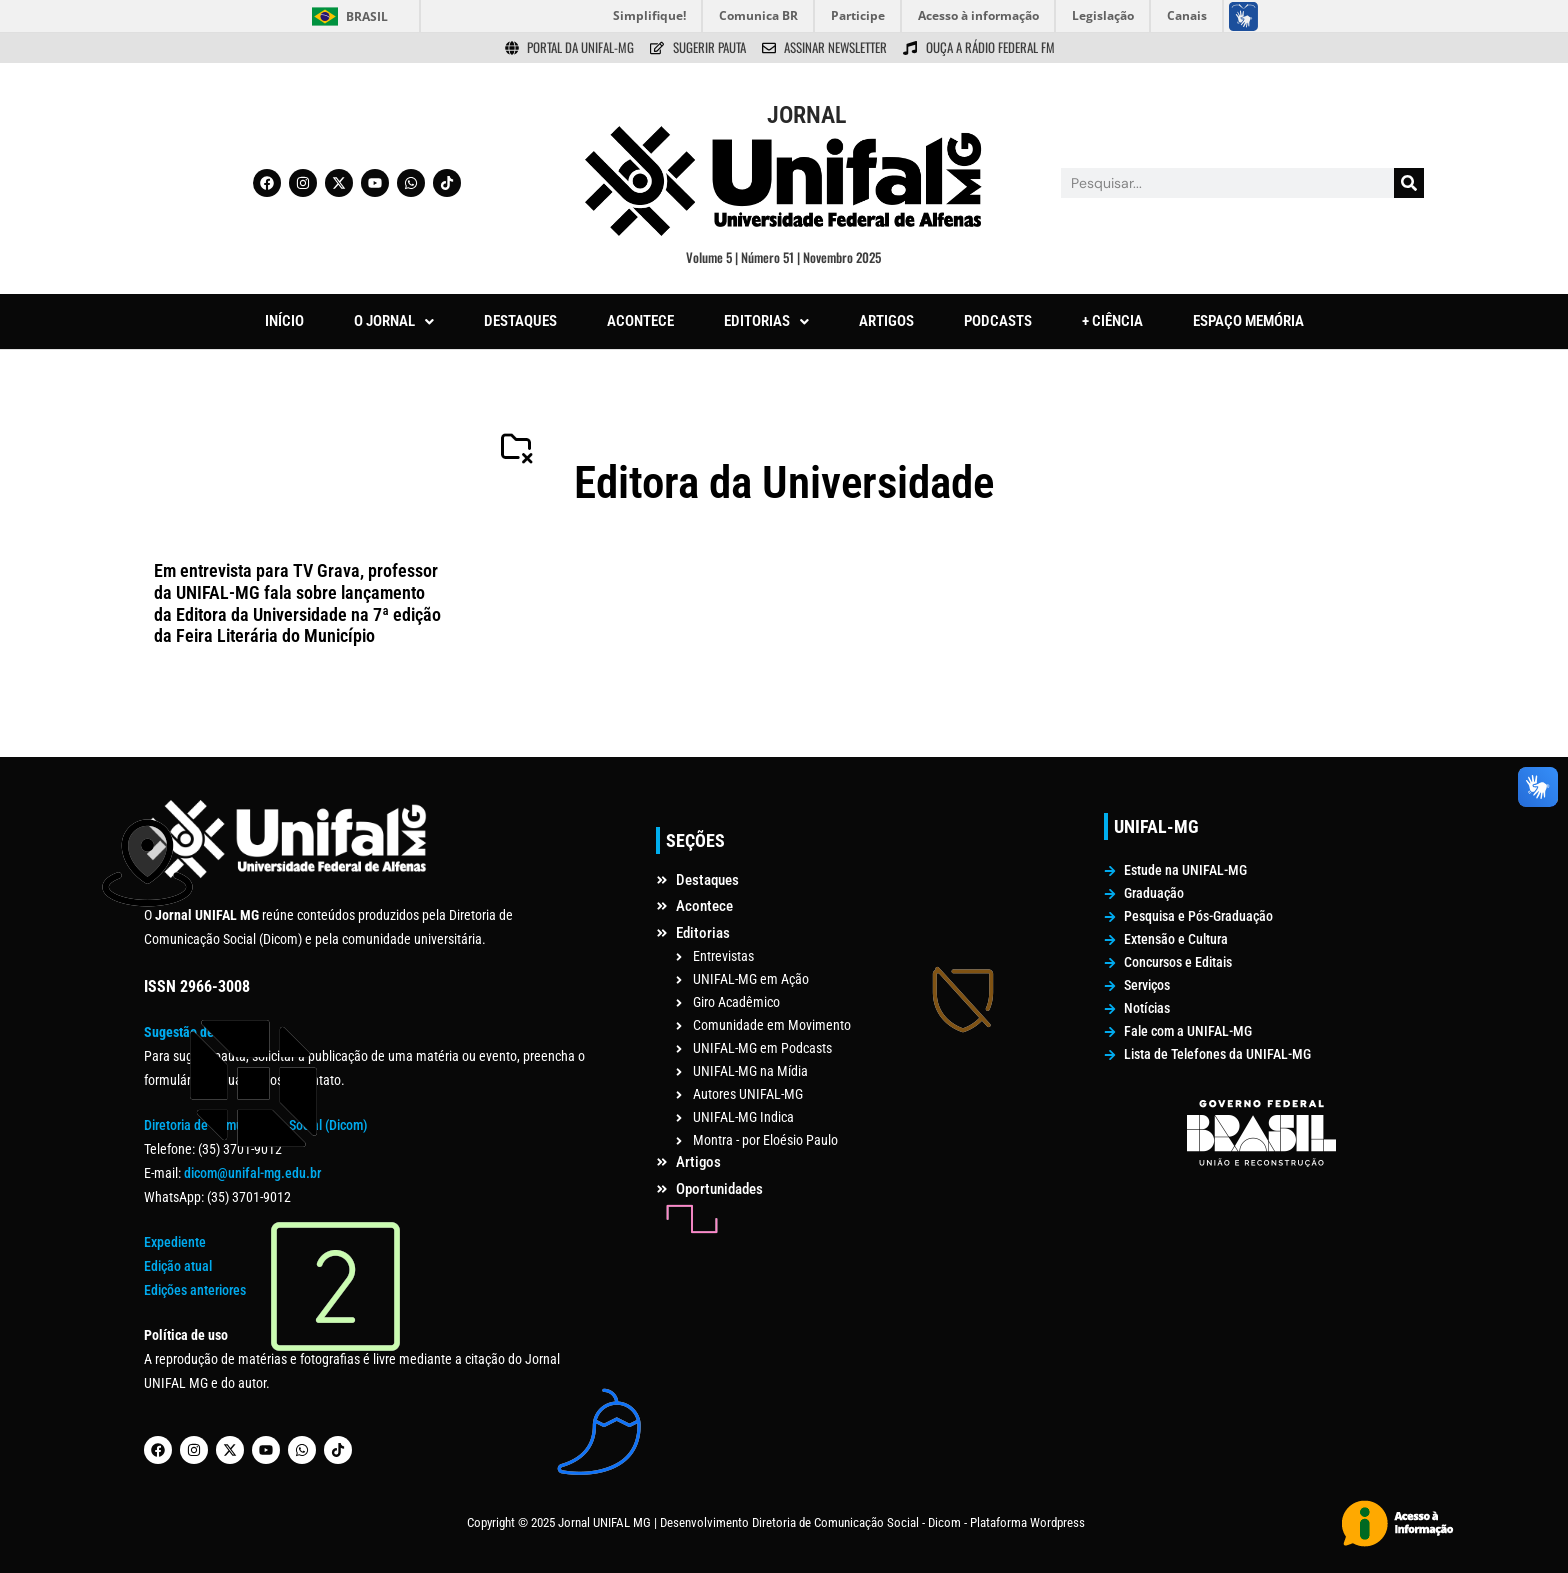 This screenshot has width=1568, height=1573. I want to click on indicates spicy or hot food option, so click(604, 1435).